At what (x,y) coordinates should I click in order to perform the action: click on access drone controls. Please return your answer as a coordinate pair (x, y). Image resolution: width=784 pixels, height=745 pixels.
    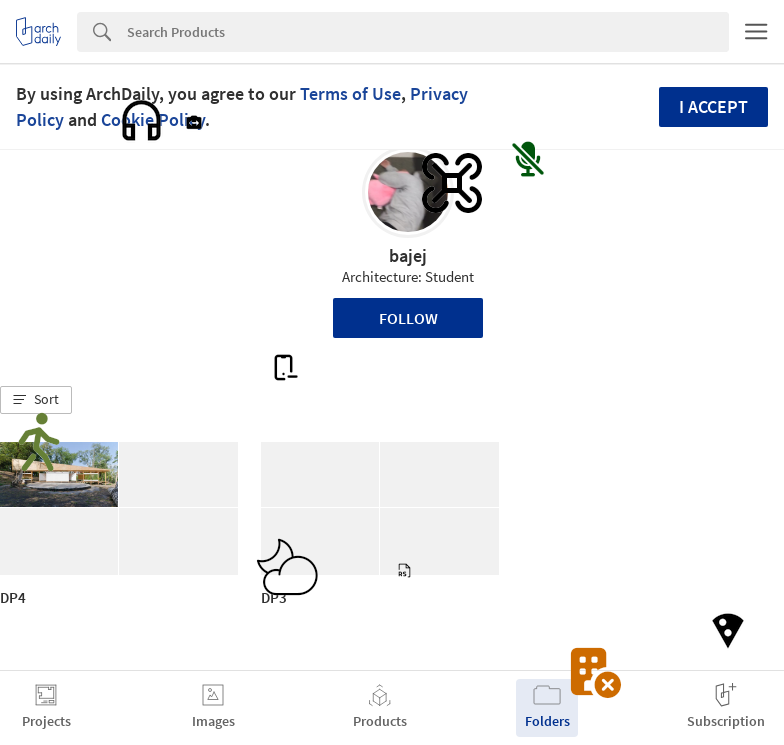
    Looking at the image, I should click on (452, 183).